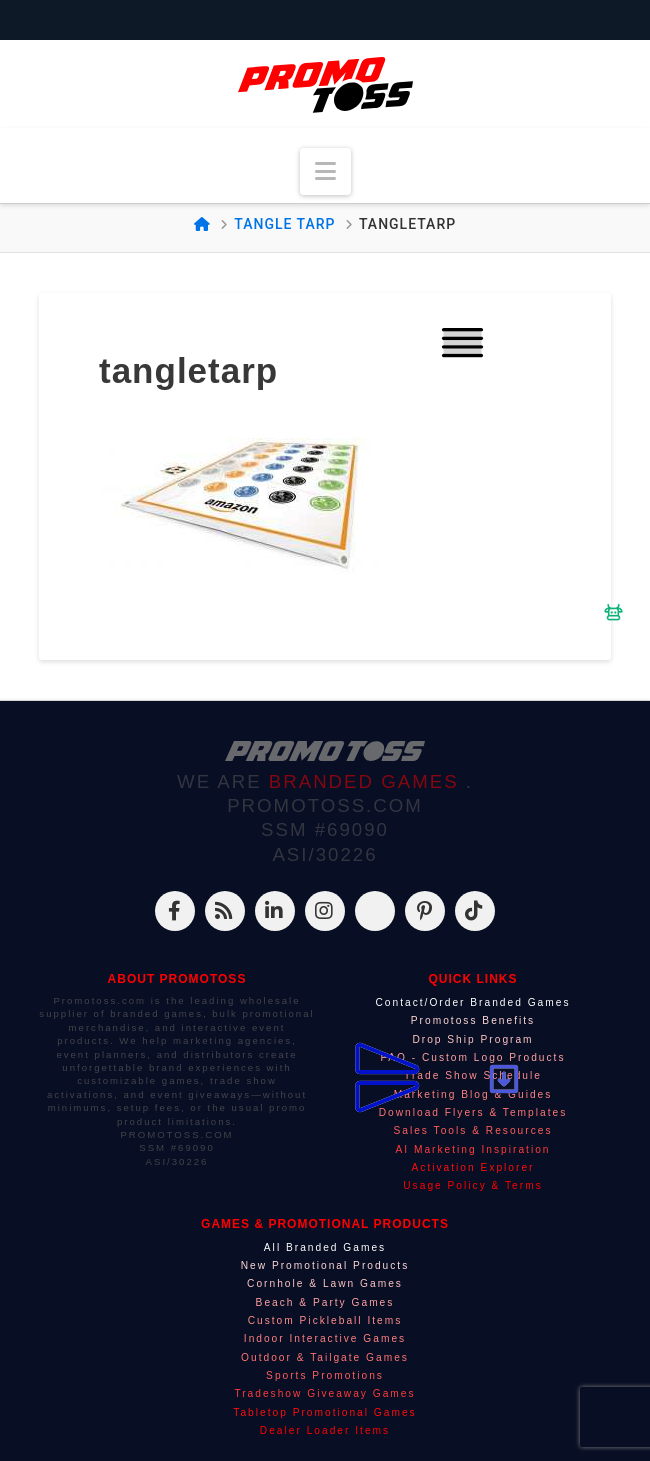  I want to click on flip image vertically, so click(384, 1077).